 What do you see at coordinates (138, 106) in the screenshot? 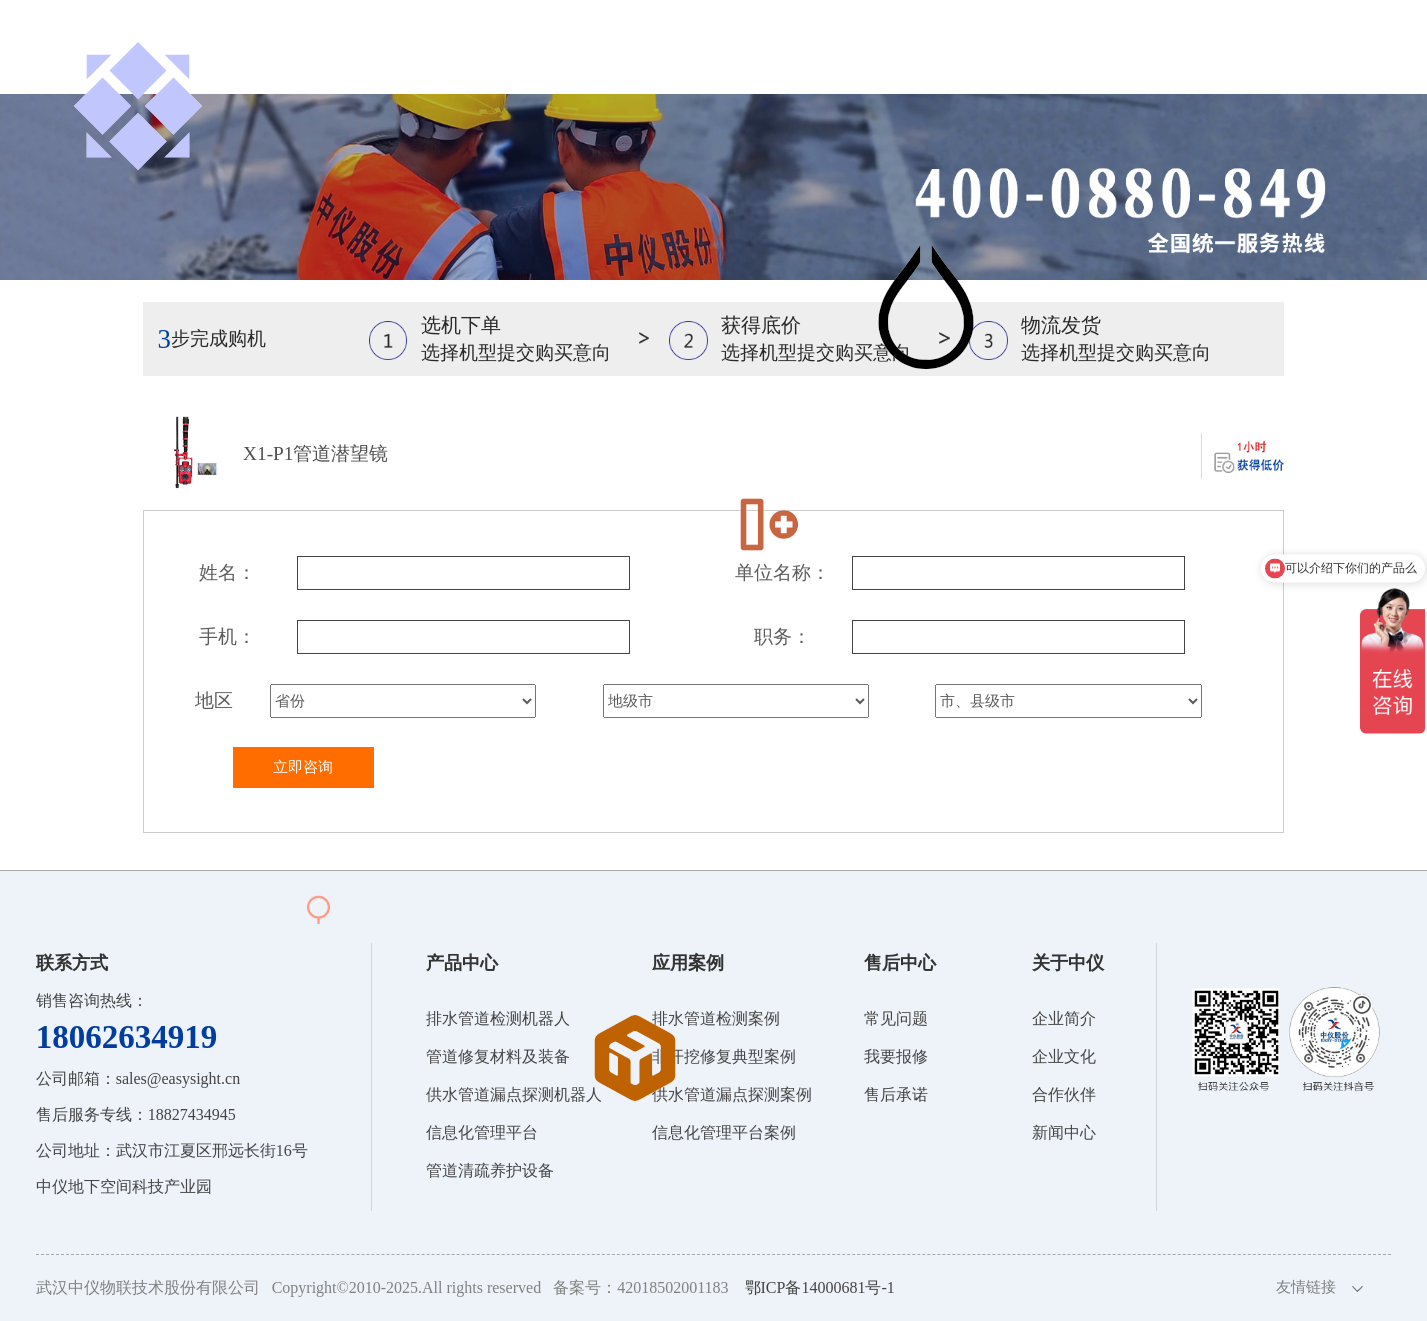
I see `centos linux operating system logo` at bounding box center [138, 106].